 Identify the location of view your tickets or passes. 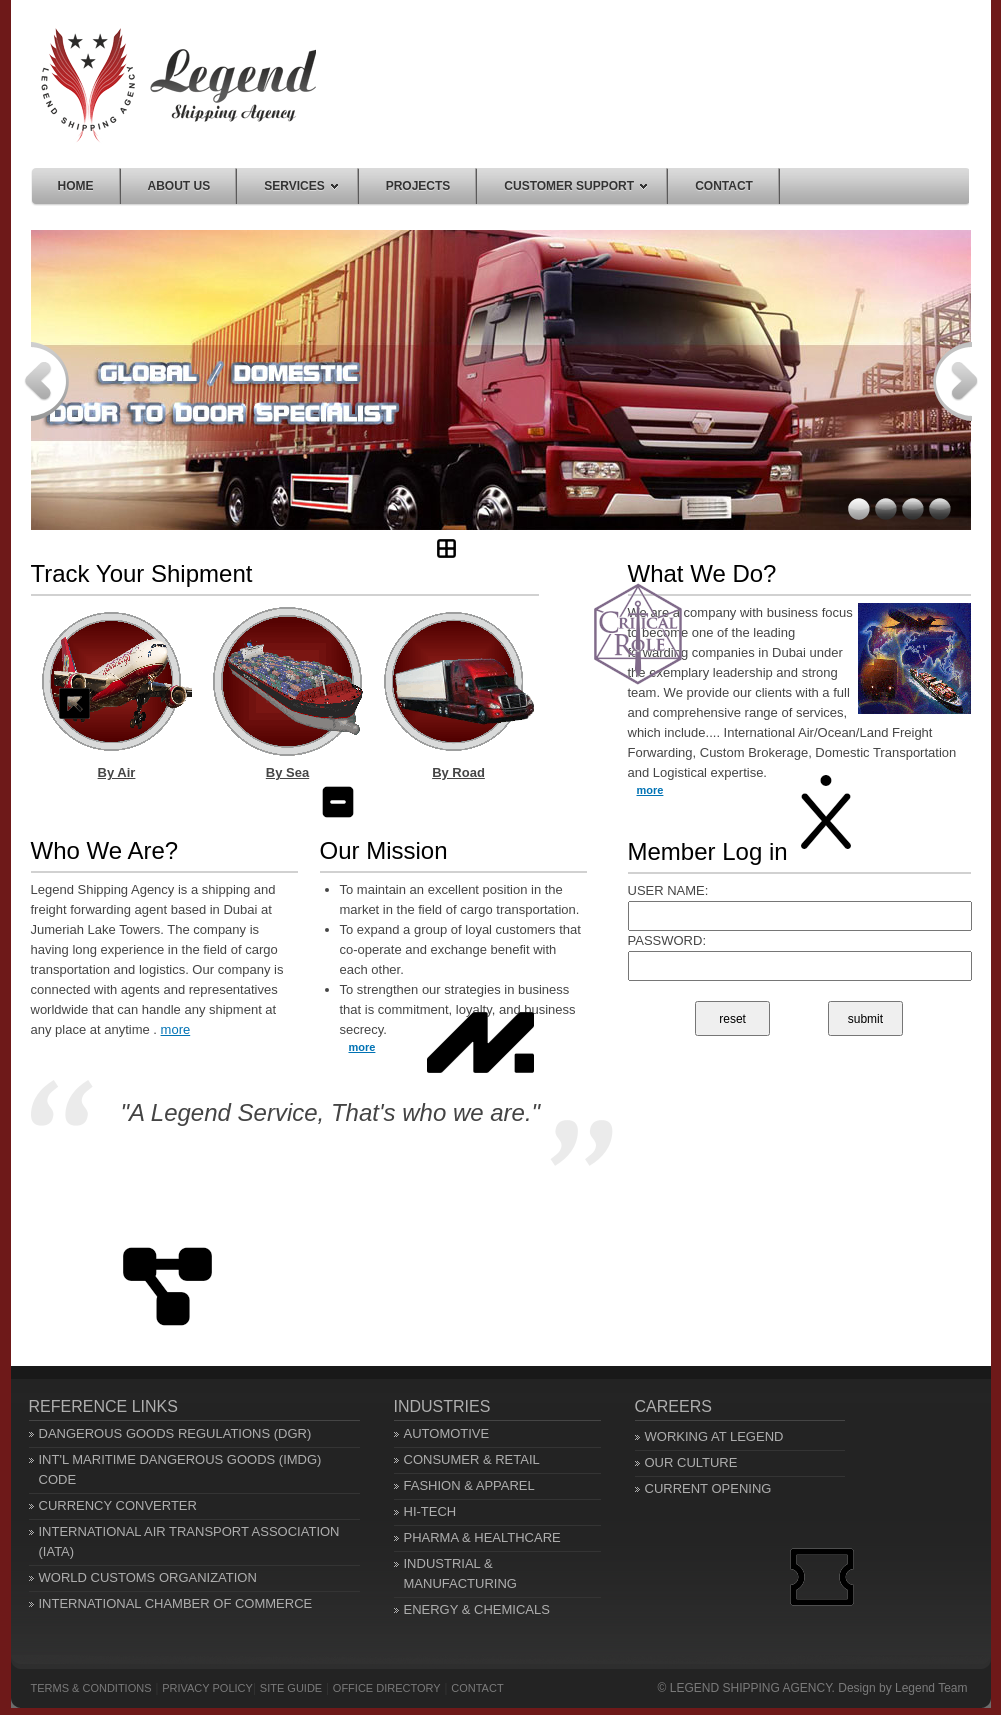
(822, 1577).